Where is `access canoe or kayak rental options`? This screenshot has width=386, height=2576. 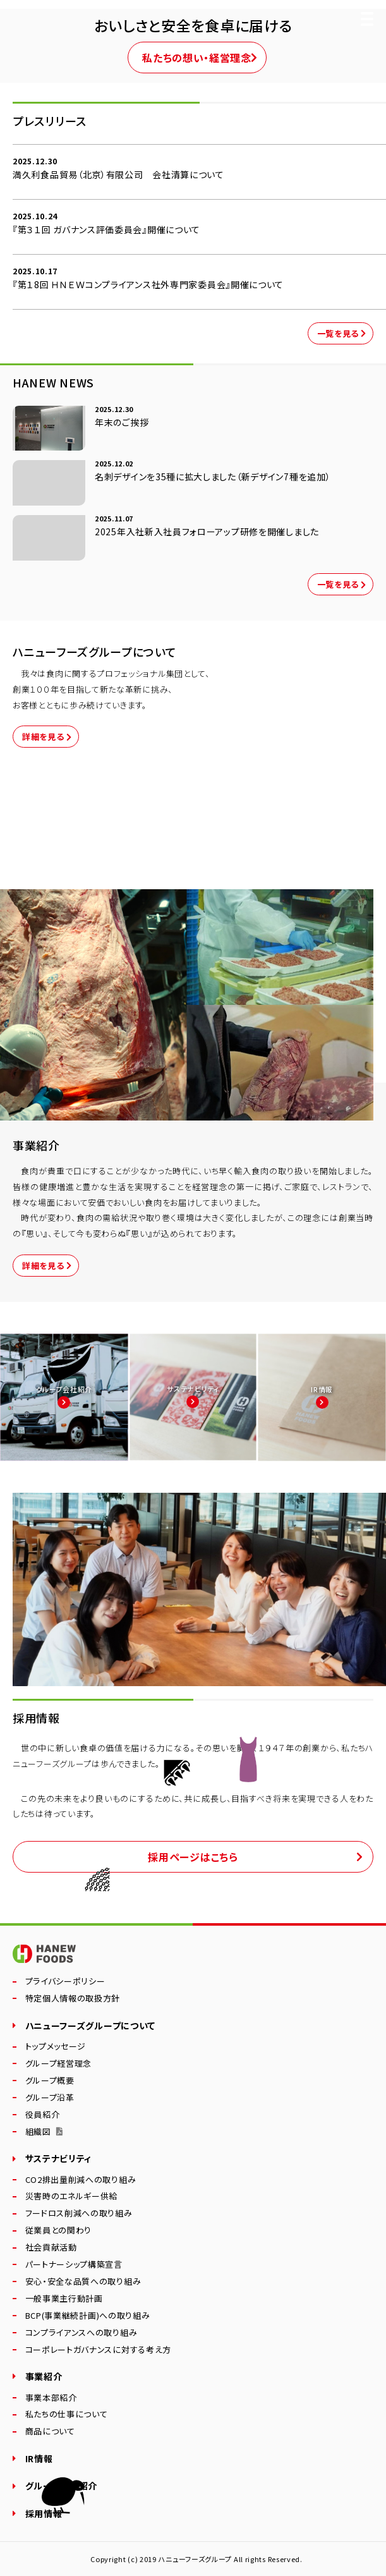 access canoe or kayak rental options is located at coordinates (67, 1364).